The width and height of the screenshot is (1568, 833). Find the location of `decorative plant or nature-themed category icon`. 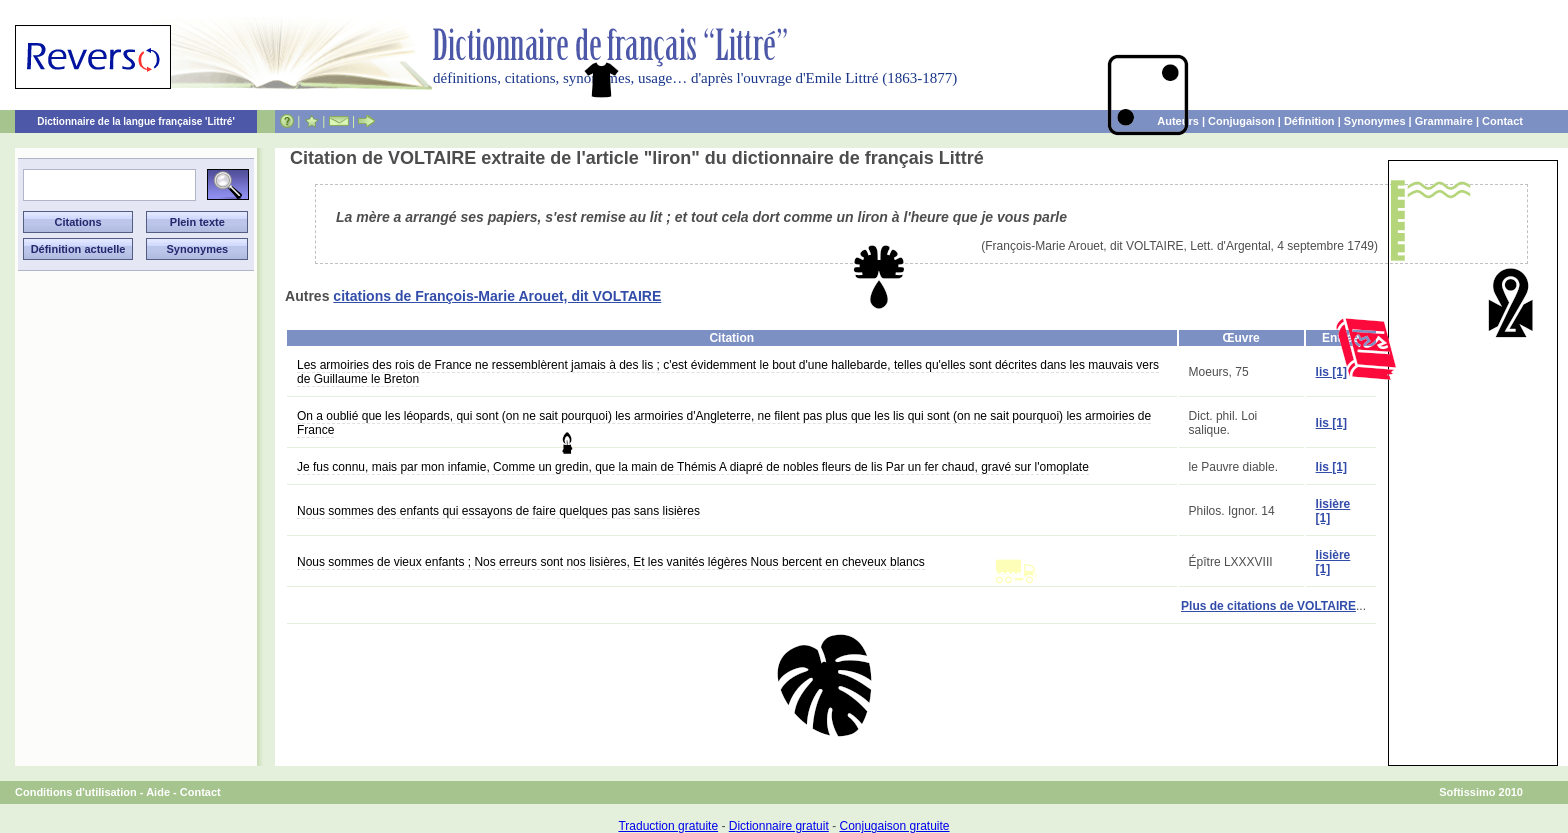

decorative plant or nature-themed category icon is located at coordinates (824, 685).